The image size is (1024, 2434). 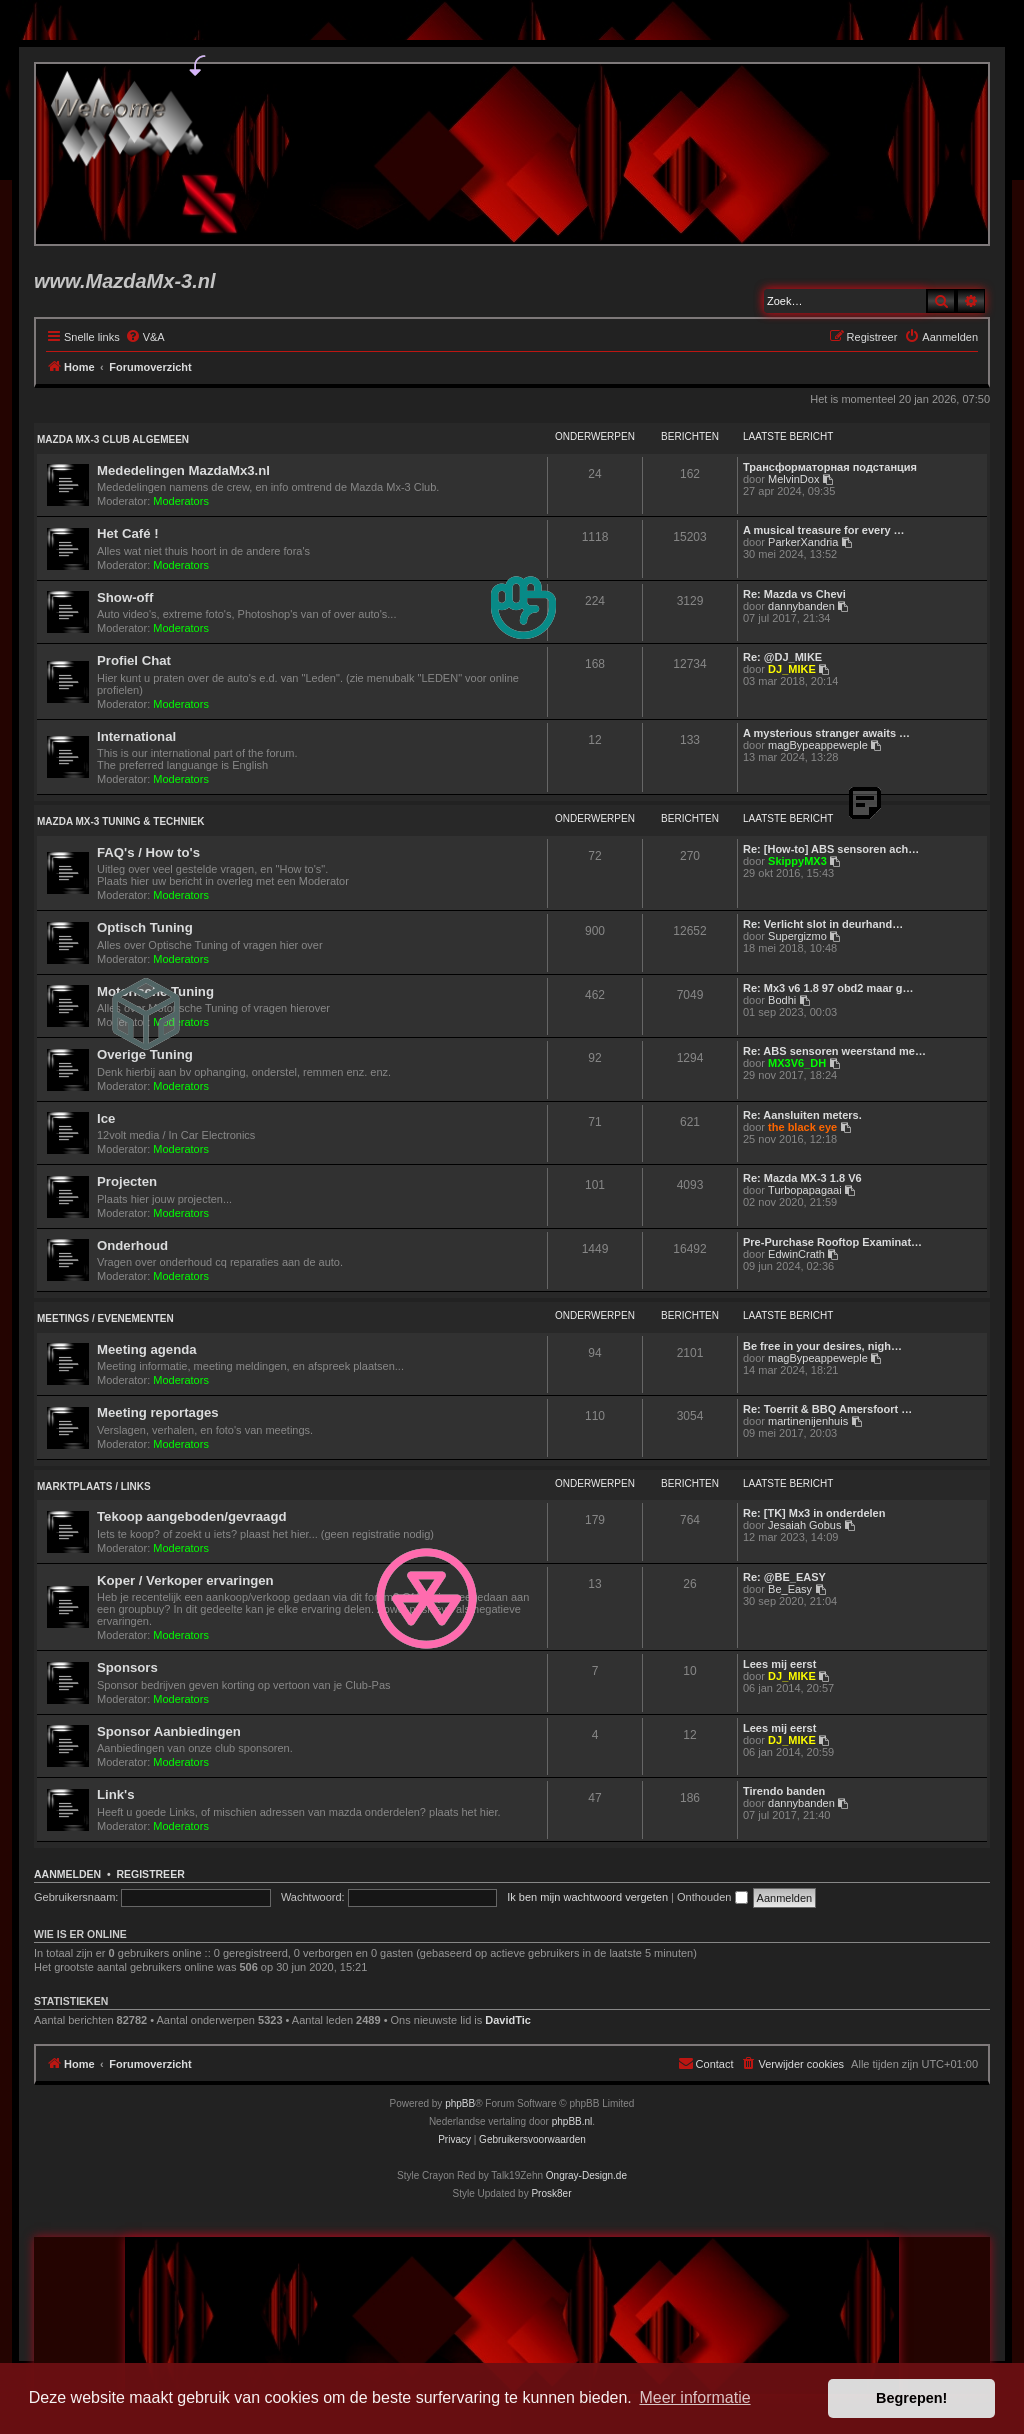 I want to click on go back and down in navigation, so click(x=197, y=65).